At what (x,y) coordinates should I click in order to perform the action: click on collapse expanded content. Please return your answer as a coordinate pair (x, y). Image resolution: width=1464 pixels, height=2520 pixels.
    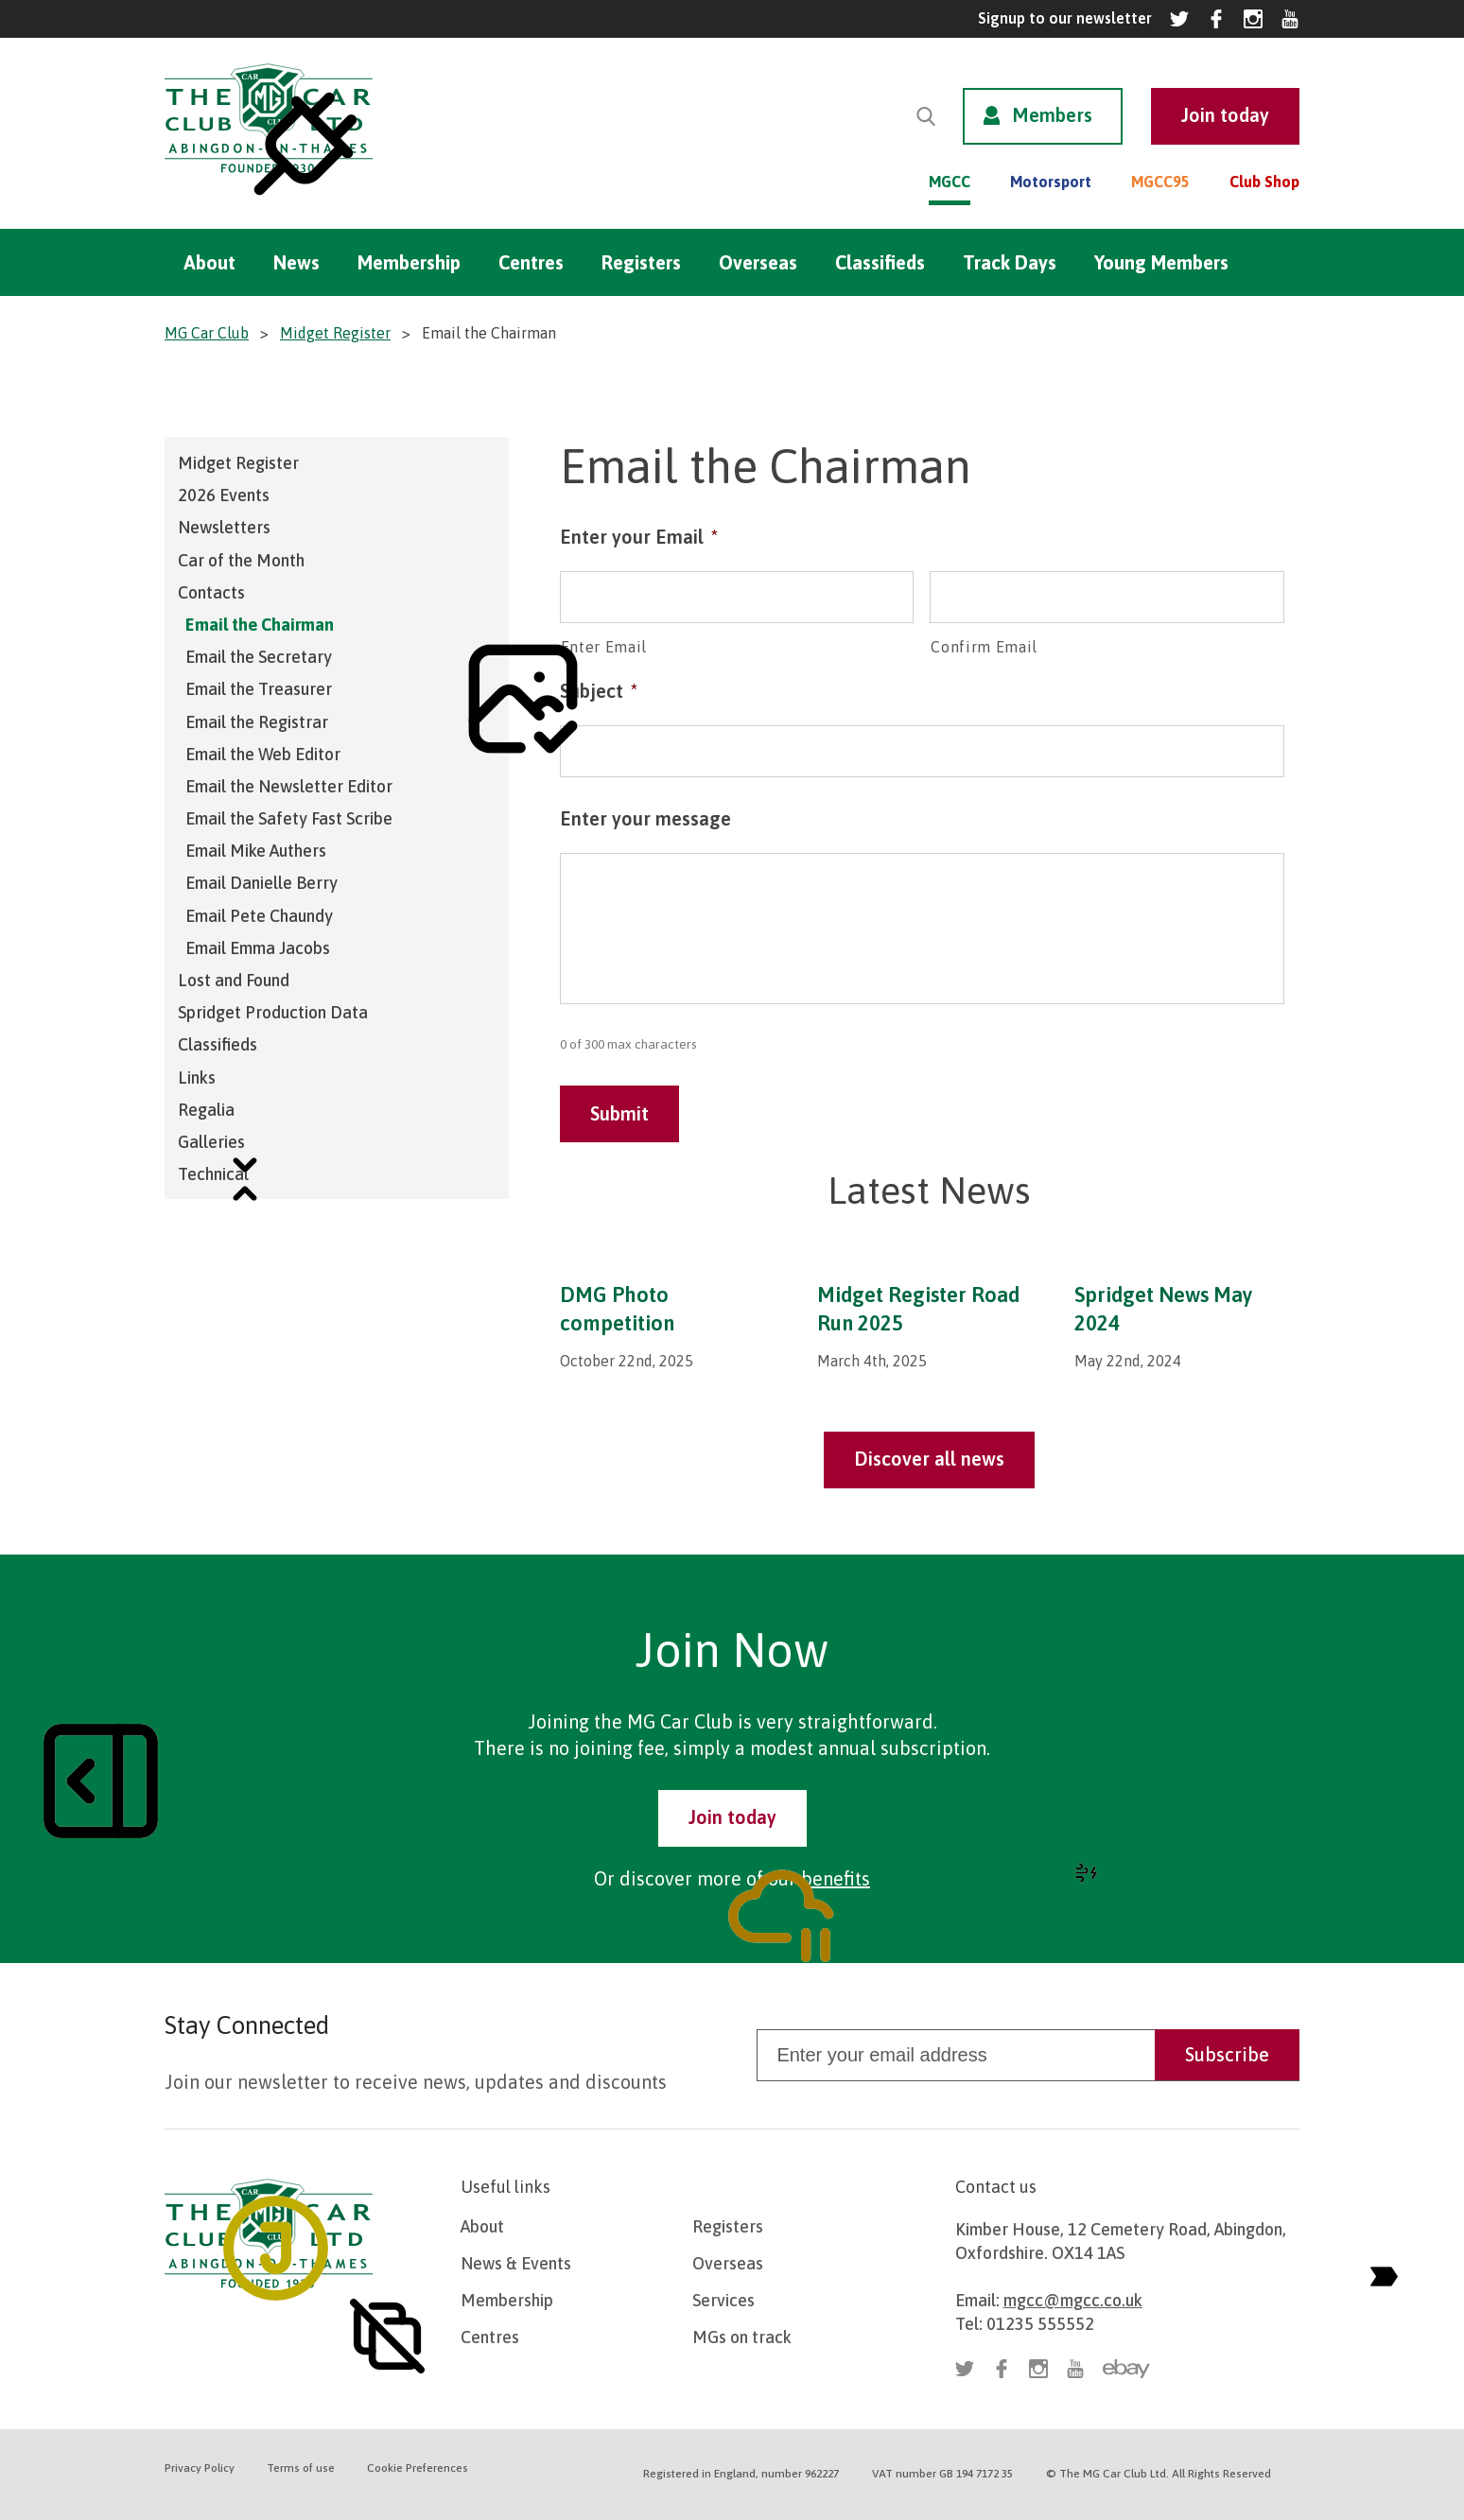
    Looking at the image, I should click on (245, 1179).